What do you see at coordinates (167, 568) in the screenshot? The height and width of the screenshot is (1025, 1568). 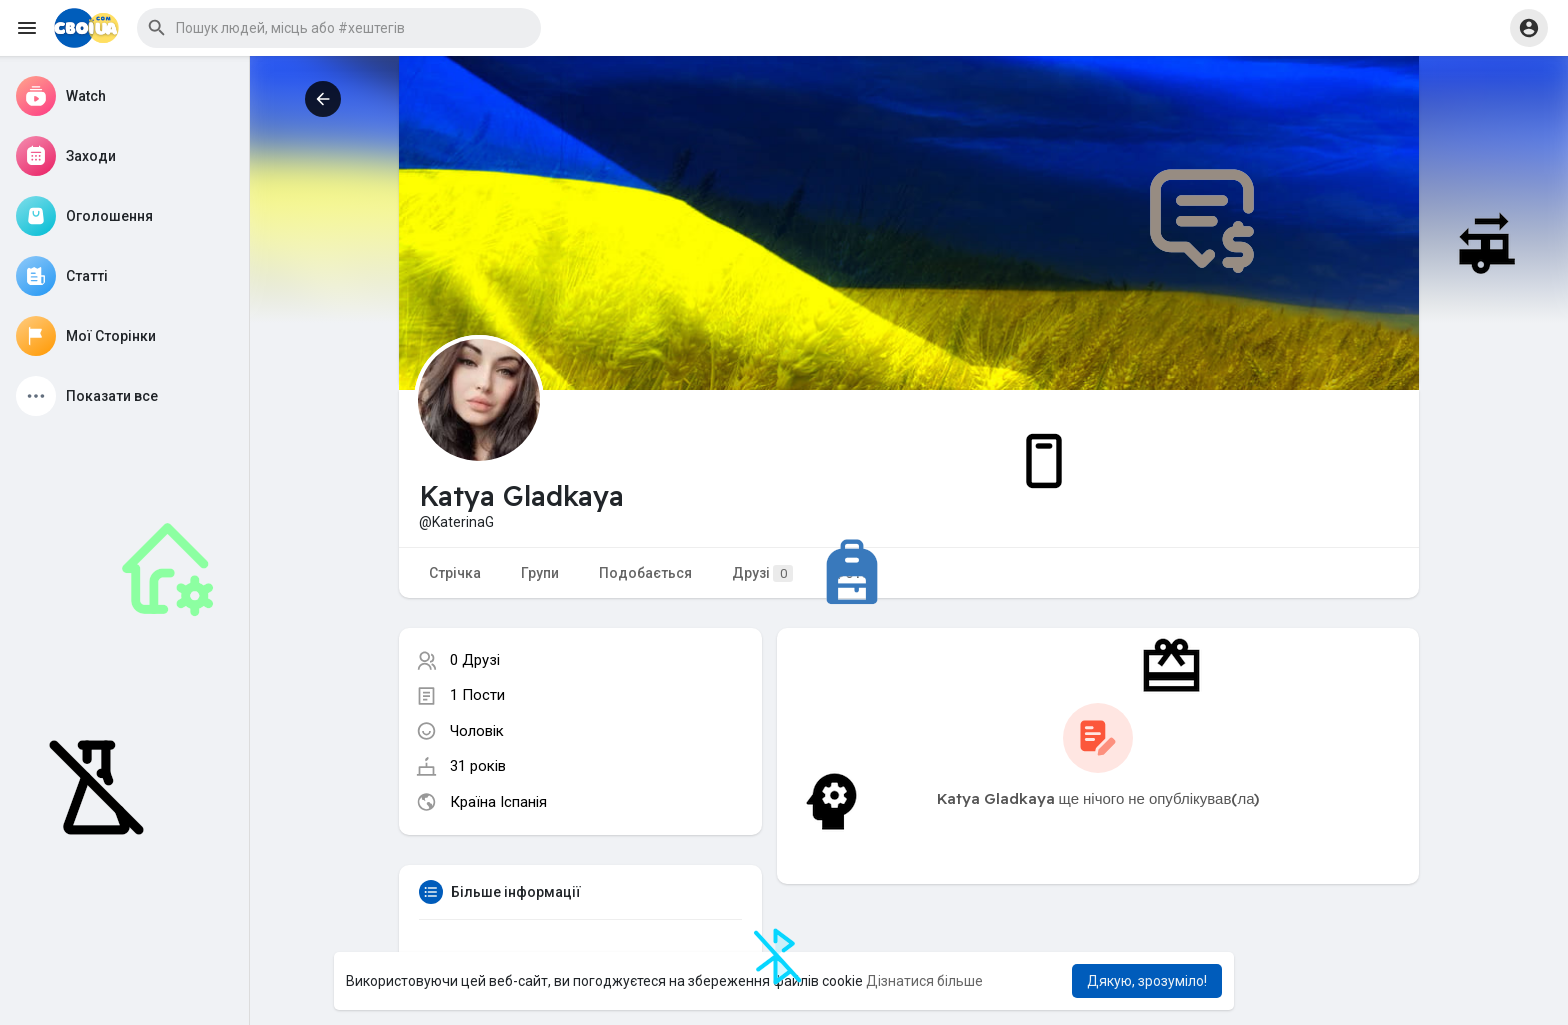 I see `access home settings` at bounding box center [167, 568].